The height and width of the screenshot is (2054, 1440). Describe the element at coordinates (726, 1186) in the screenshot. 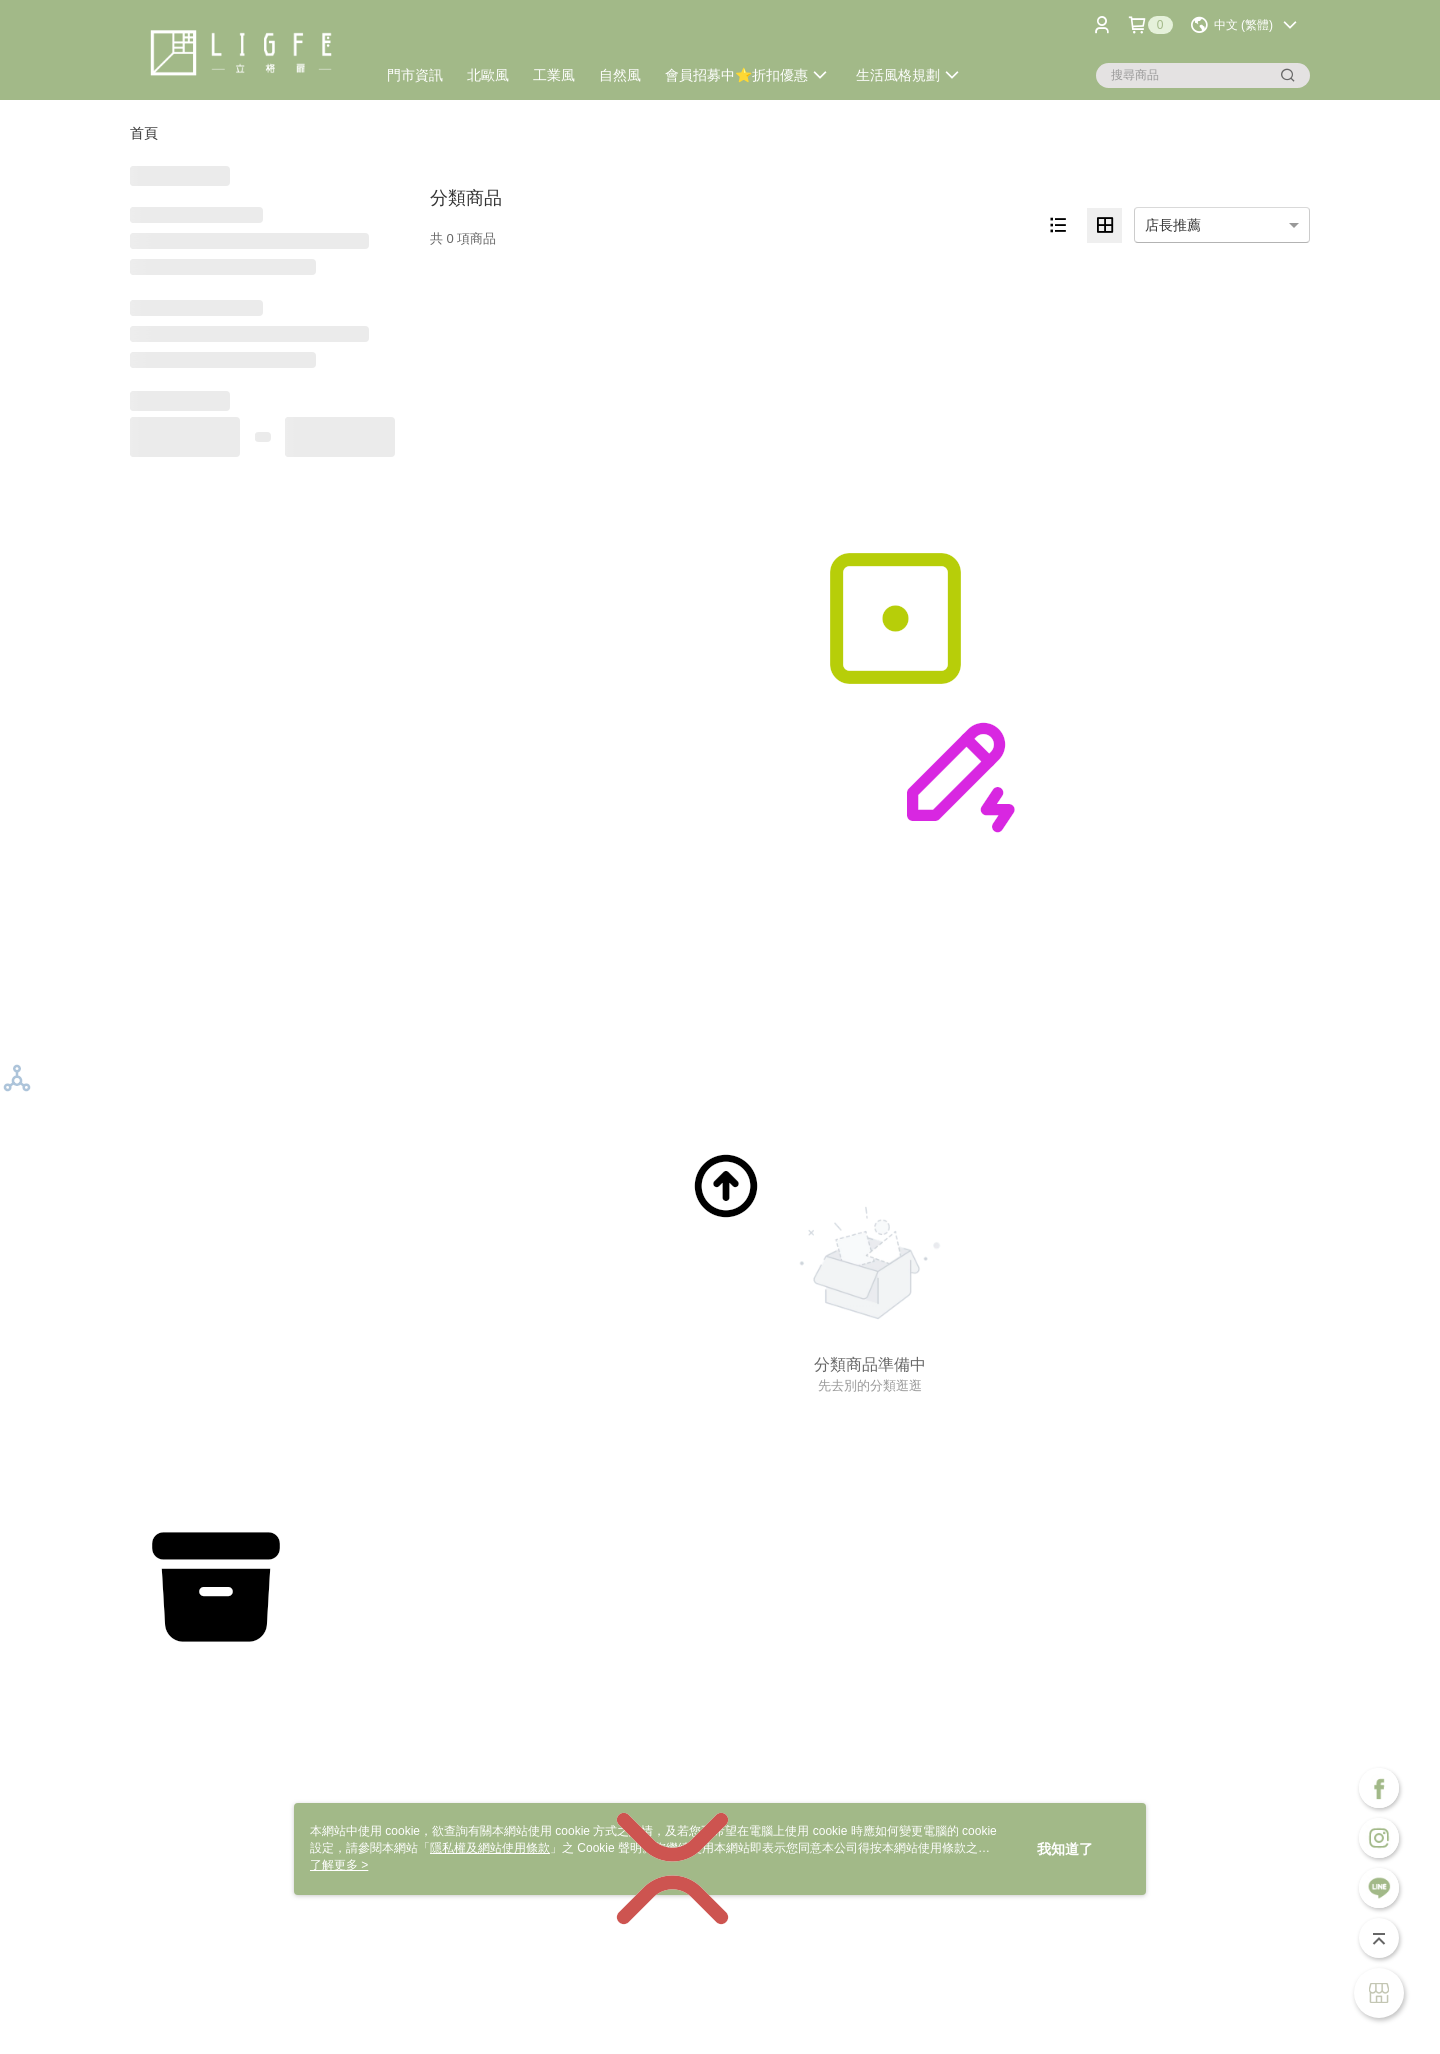

I see `upload a file or content` at that location.